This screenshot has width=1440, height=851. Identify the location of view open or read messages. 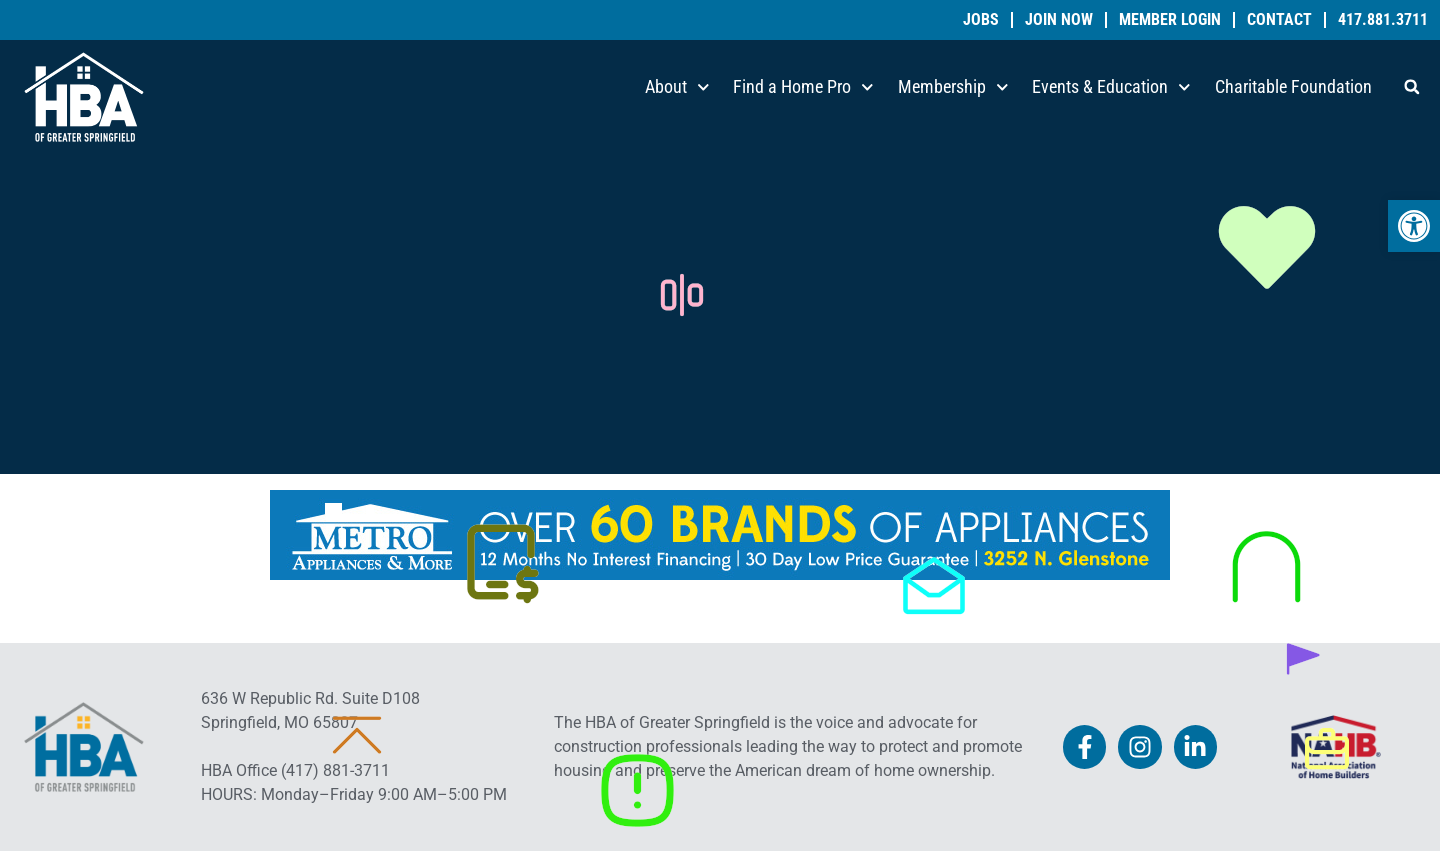
(934, 588).